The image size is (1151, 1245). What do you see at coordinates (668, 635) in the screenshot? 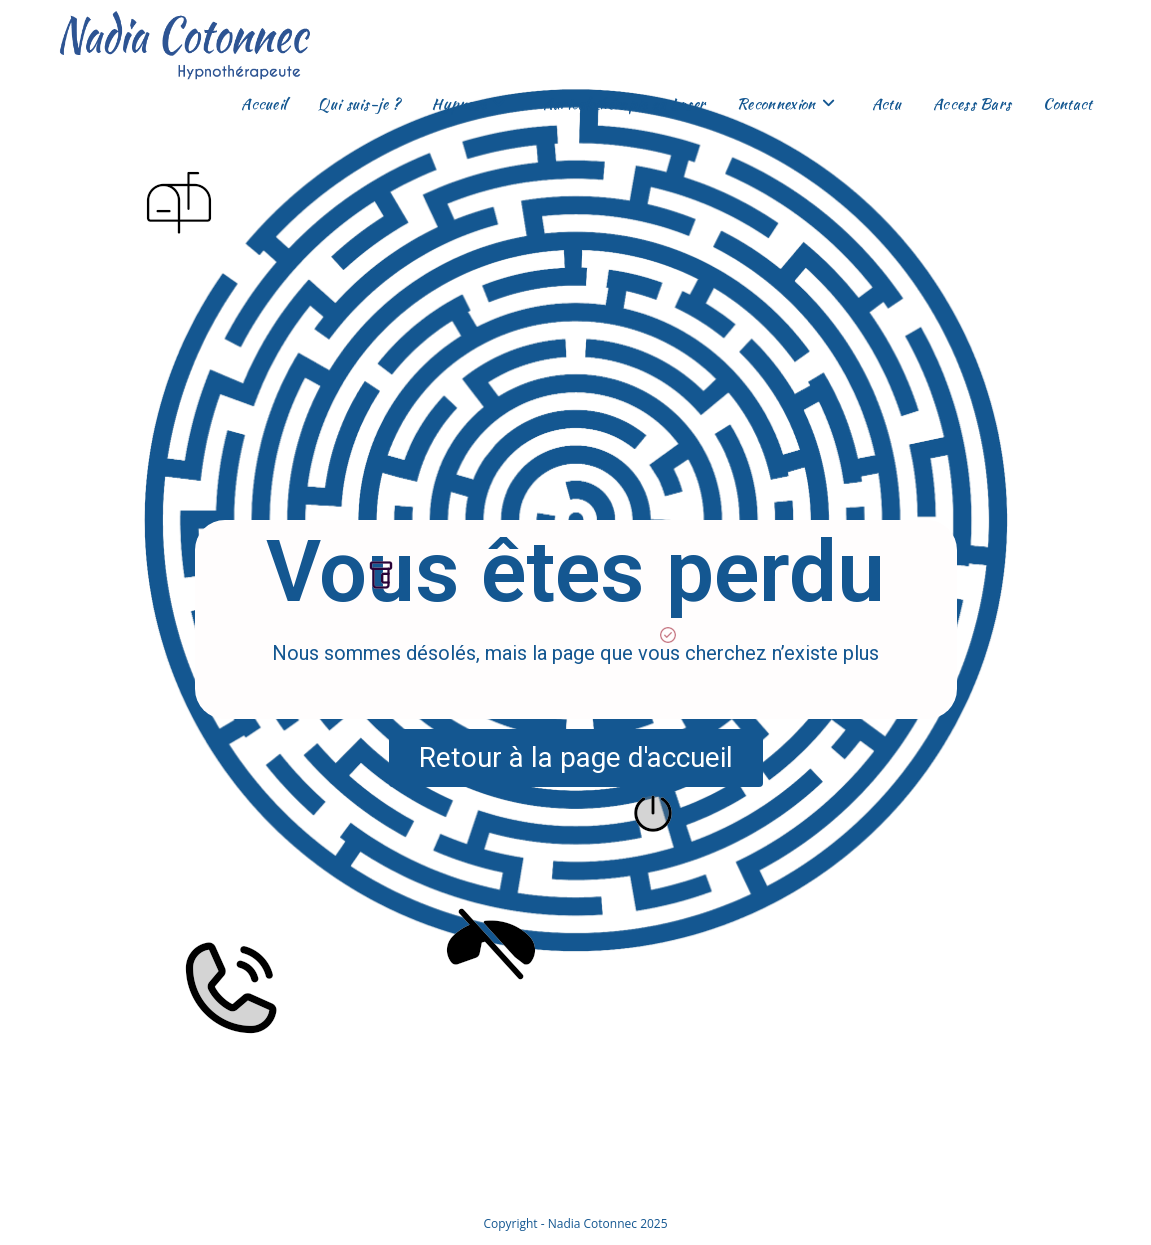
I see `indicates a completed or successful action` at bounding box center [668, 635].